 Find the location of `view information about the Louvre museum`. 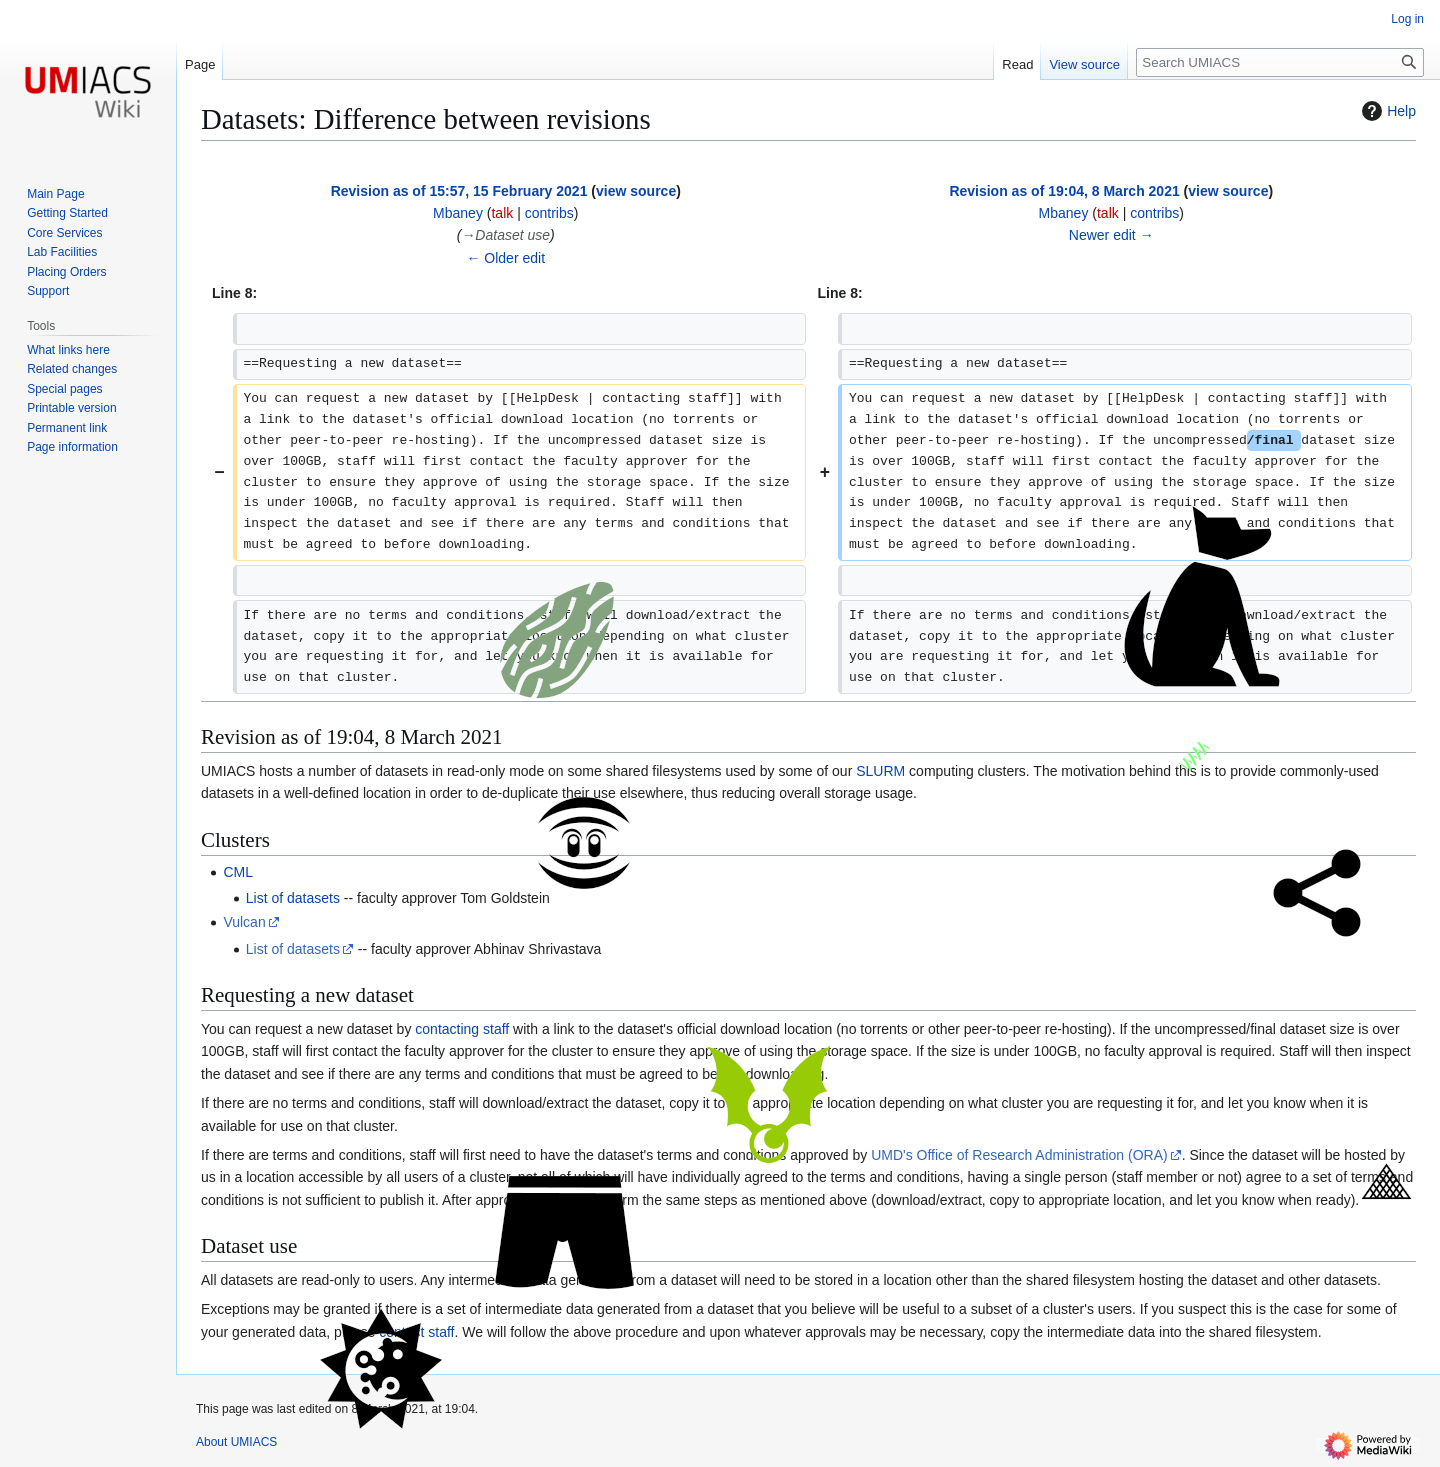

view information about the Louvre museum is located at coordinates (1386, 1182).